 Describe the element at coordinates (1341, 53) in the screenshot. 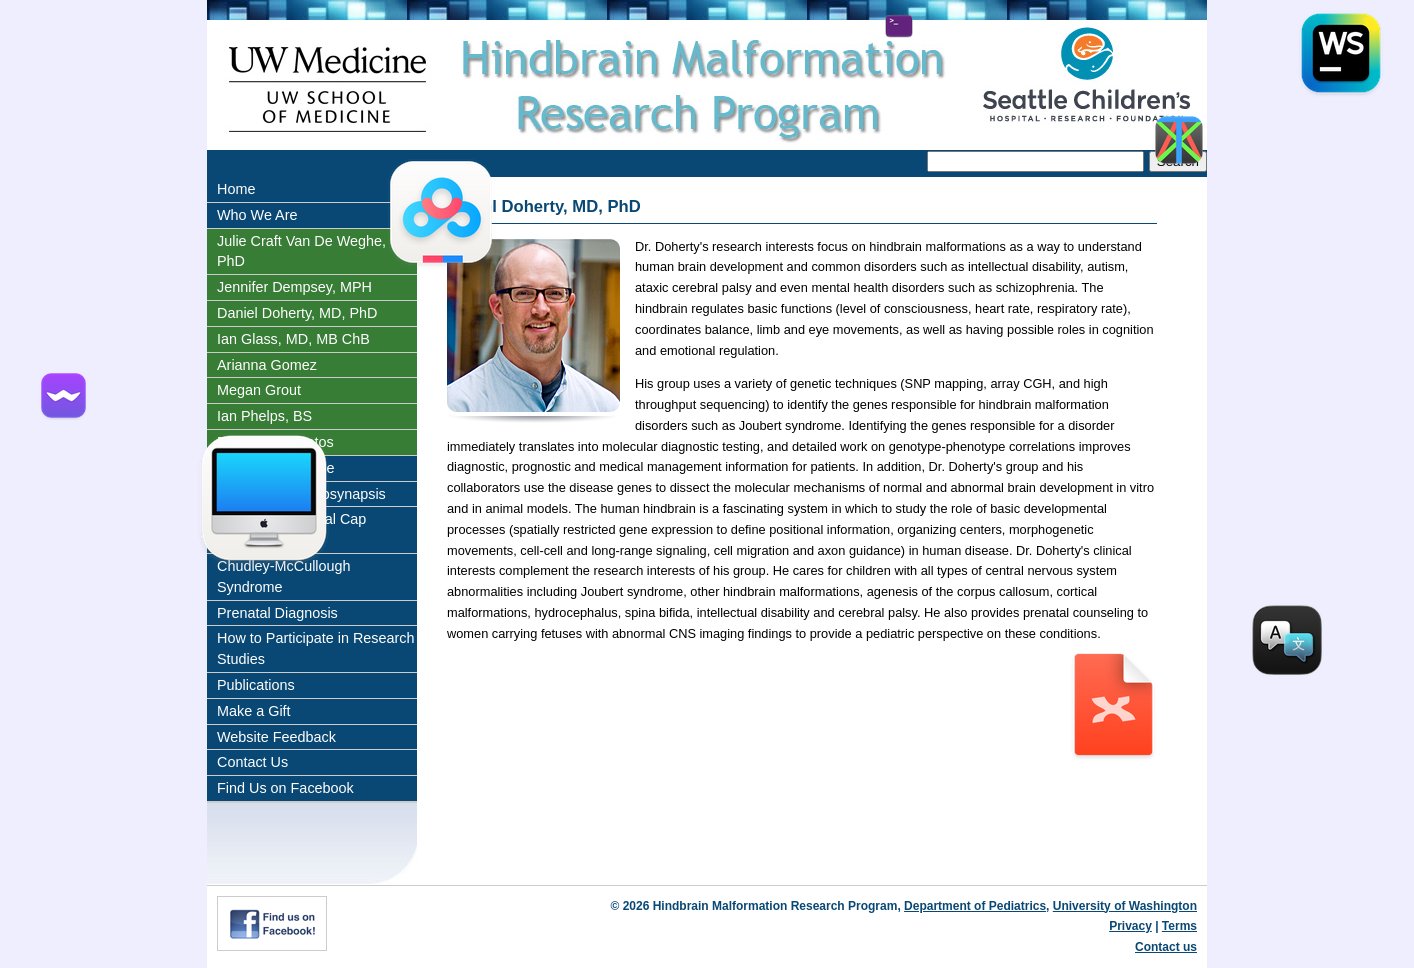

I see `open WebStorm IDE` at that location.